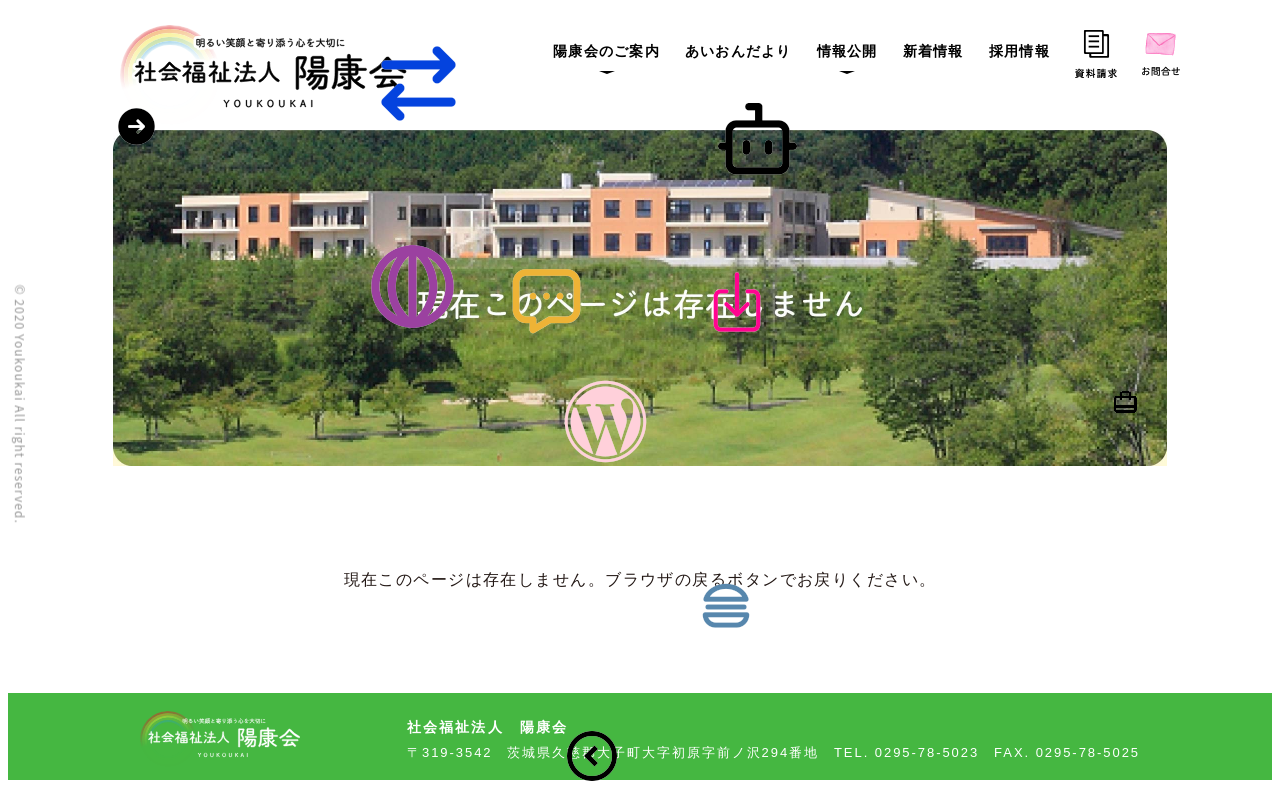 This screenshot has height=788, width=1280. I want to click on open navigation menu, so click(726, 607).